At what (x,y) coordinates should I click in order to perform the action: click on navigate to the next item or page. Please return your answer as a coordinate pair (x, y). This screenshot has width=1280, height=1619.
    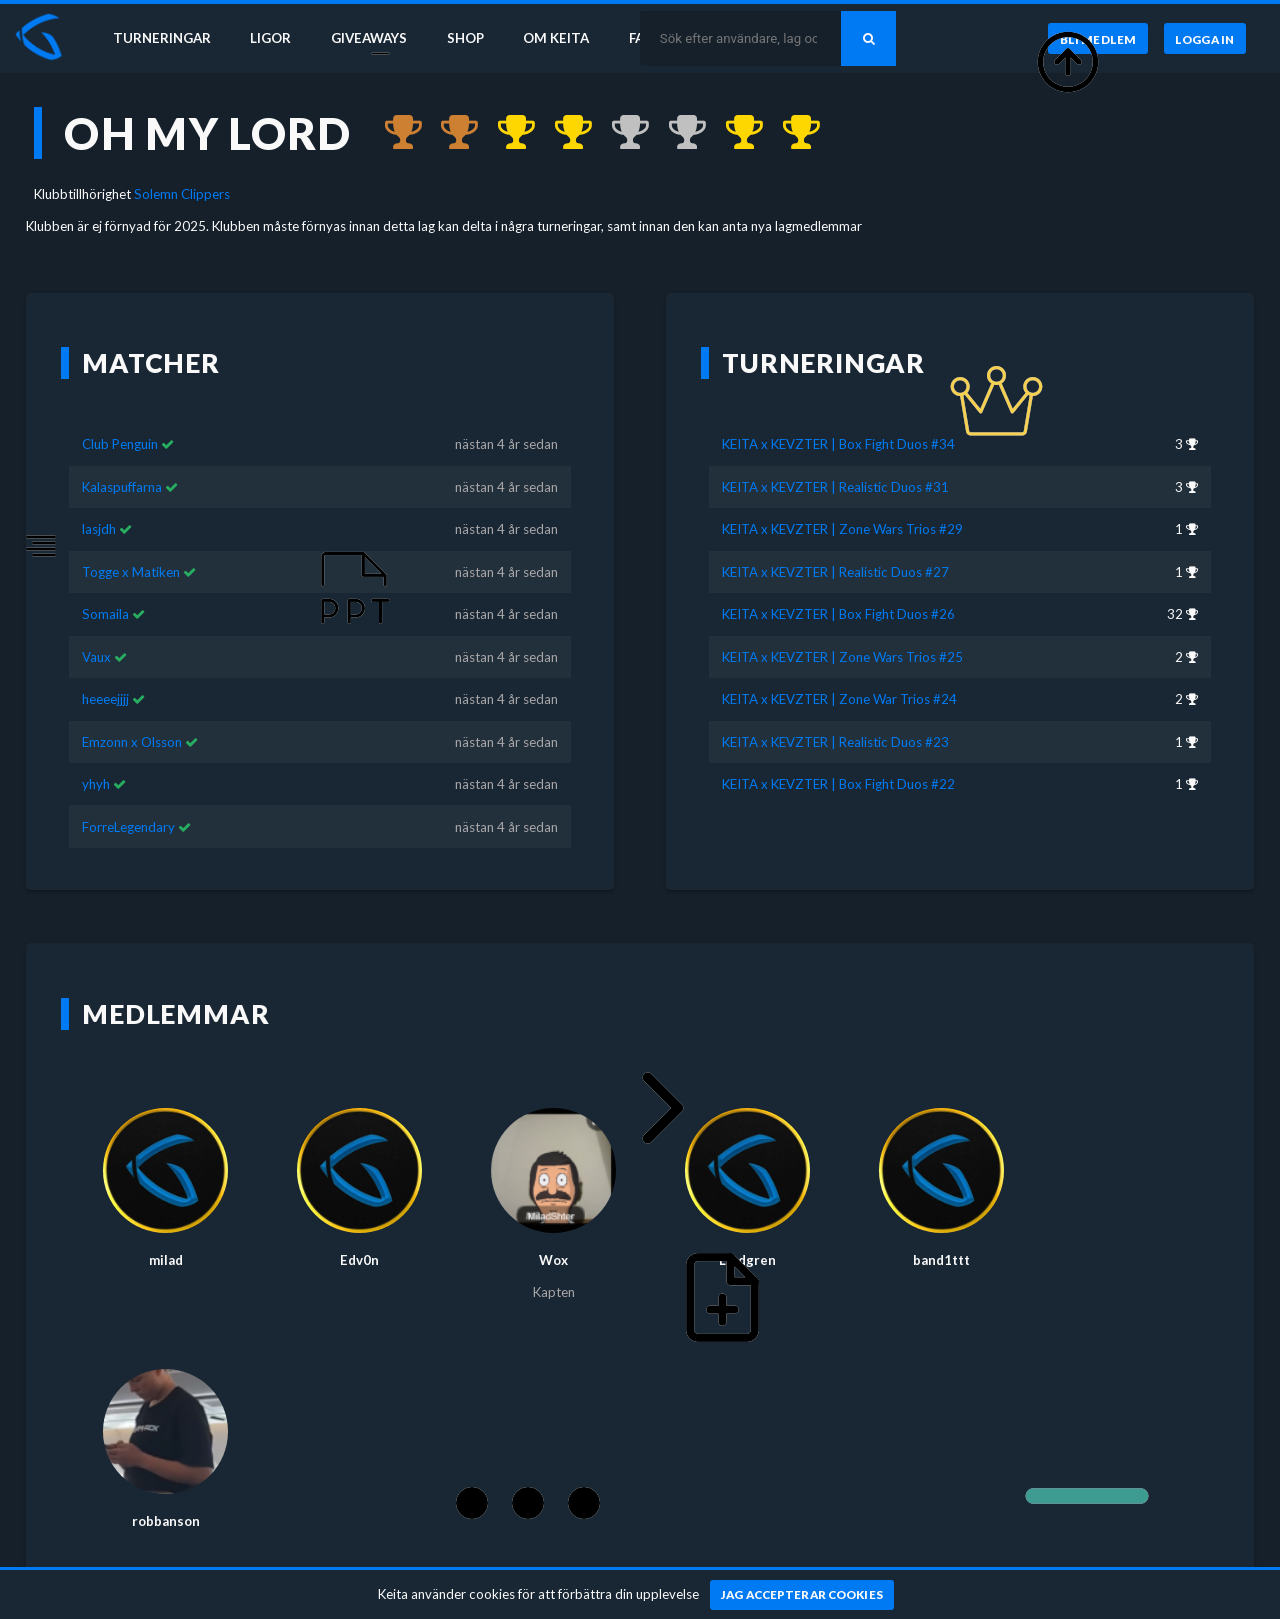
    Looking at the image, I should click on (663, 1108).